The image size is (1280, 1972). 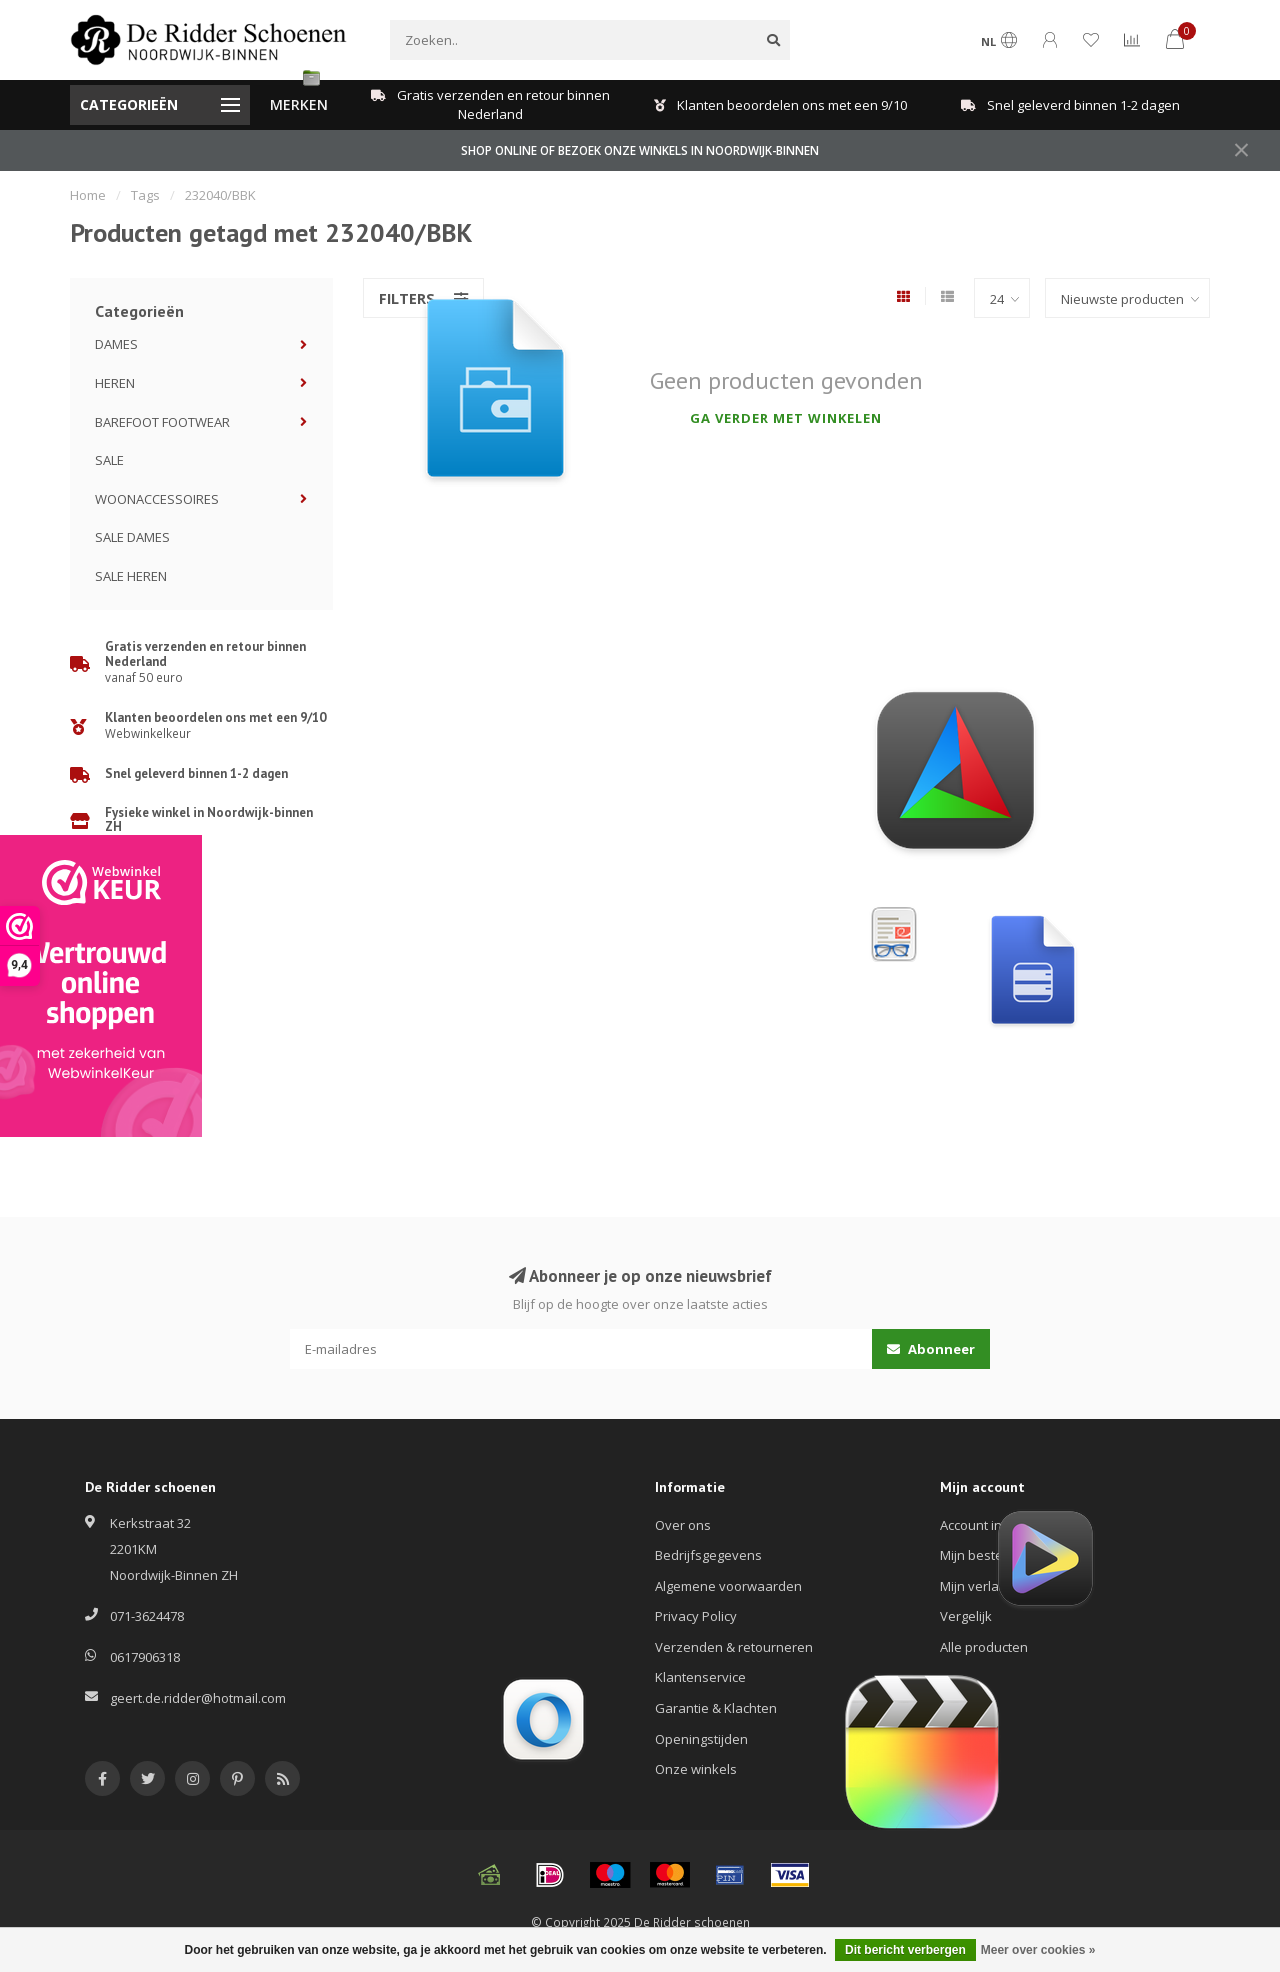 What do you see at coordinates (894, 934) in the screenshot?
I see `open evince document viewer` at bounding box center [894, 934].